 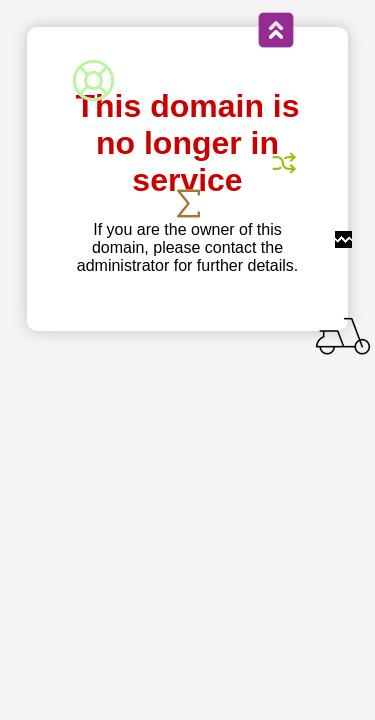 I want to click on access help or support center, so click(x=93, y=80).